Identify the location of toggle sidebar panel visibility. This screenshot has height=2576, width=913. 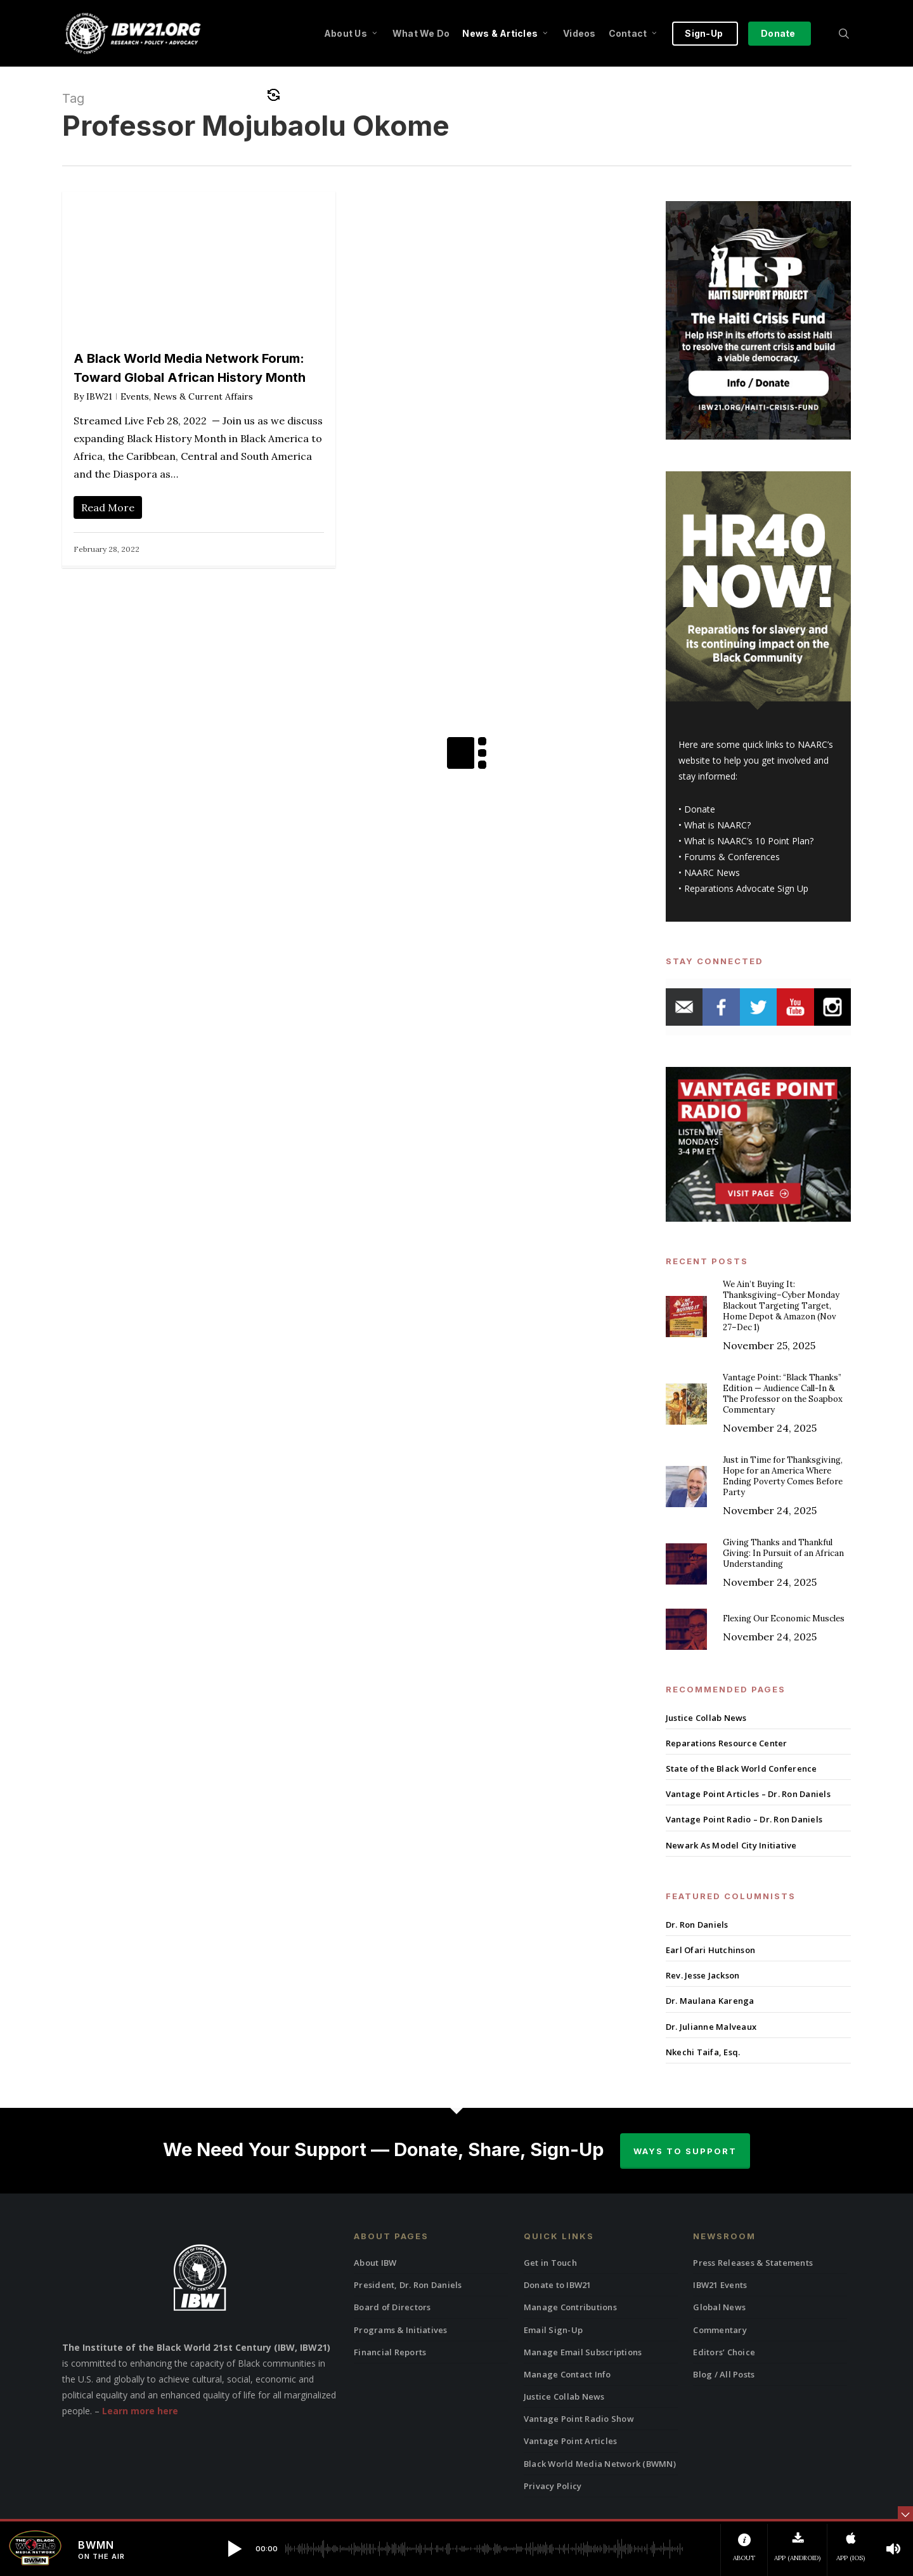
(467, 753).